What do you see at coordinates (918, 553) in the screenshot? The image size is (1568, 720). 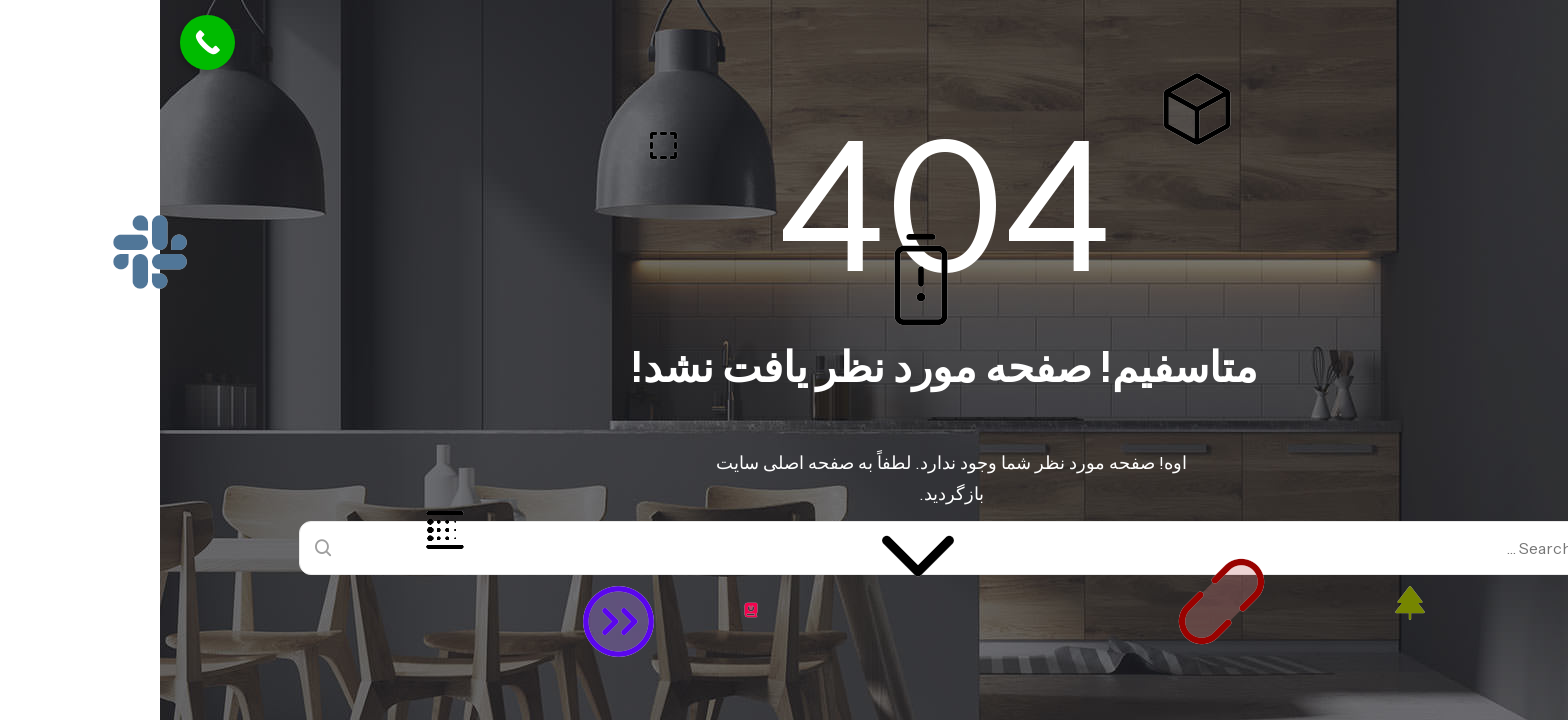 I see `expand a dropdown menu` at bounding box center [918, 553].